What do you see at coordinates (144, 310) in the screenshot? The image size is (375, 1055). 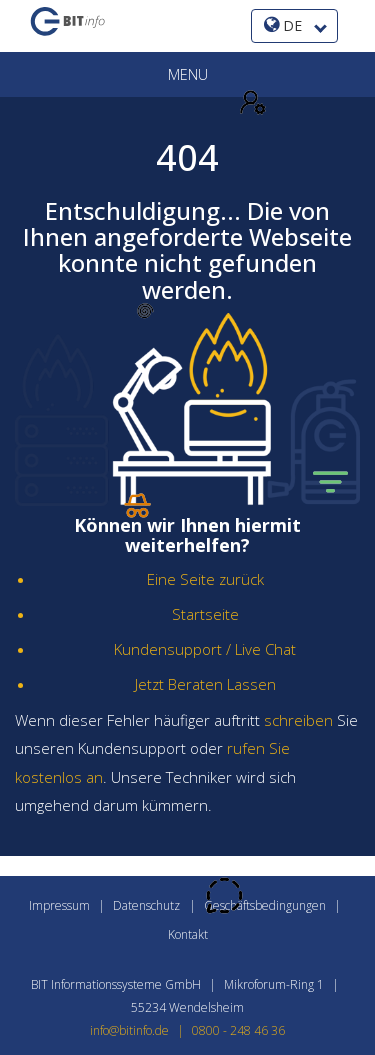 I see `indicates loading or processing in progress` at bounding box center [144, 310].